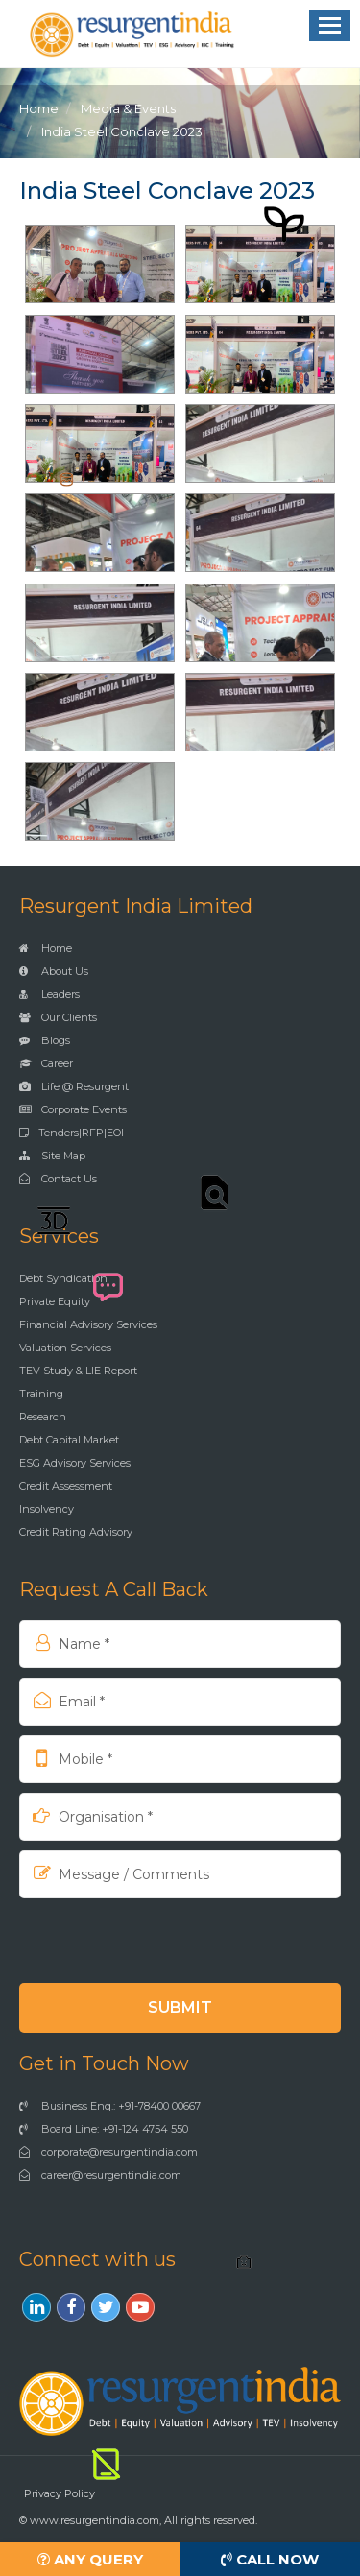 The image size is (360, 2576). Describe the element at coordinates (244, 2262) in the screenshot. I see `switch to front-facing camera` at that location.